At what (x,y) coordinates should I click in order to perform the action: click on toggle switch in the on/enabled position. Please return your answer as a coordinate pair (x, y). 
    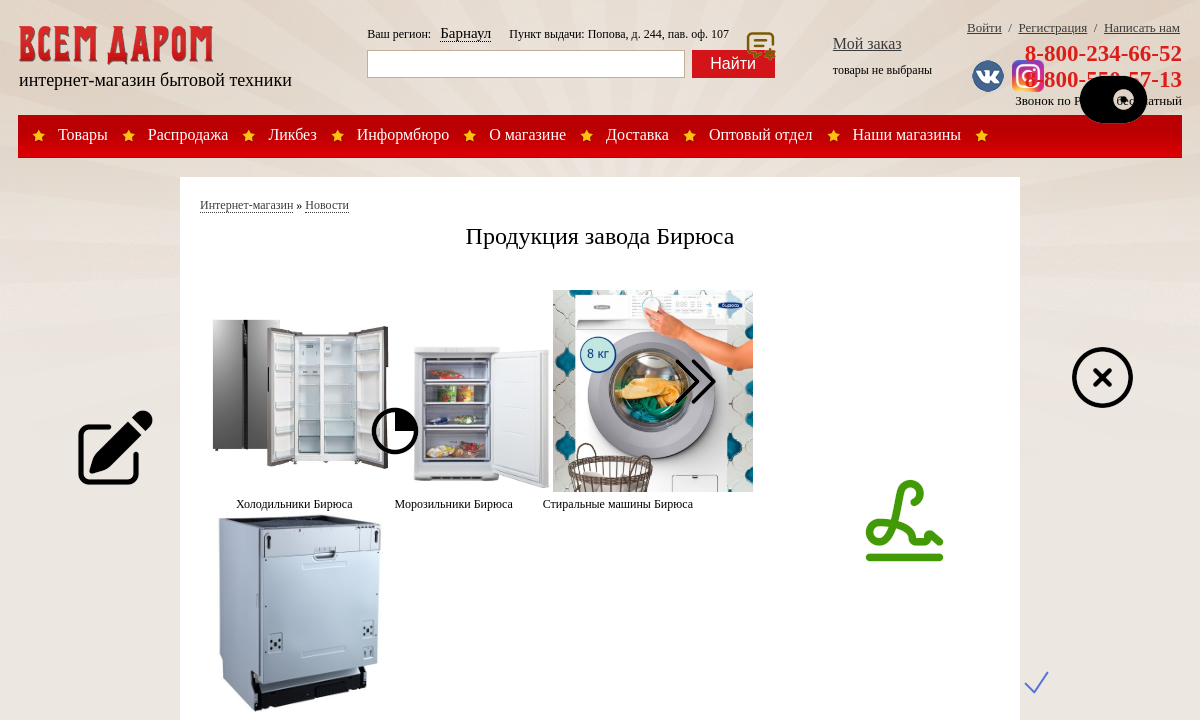
    Looking at the image, I should click on (1113, 99).